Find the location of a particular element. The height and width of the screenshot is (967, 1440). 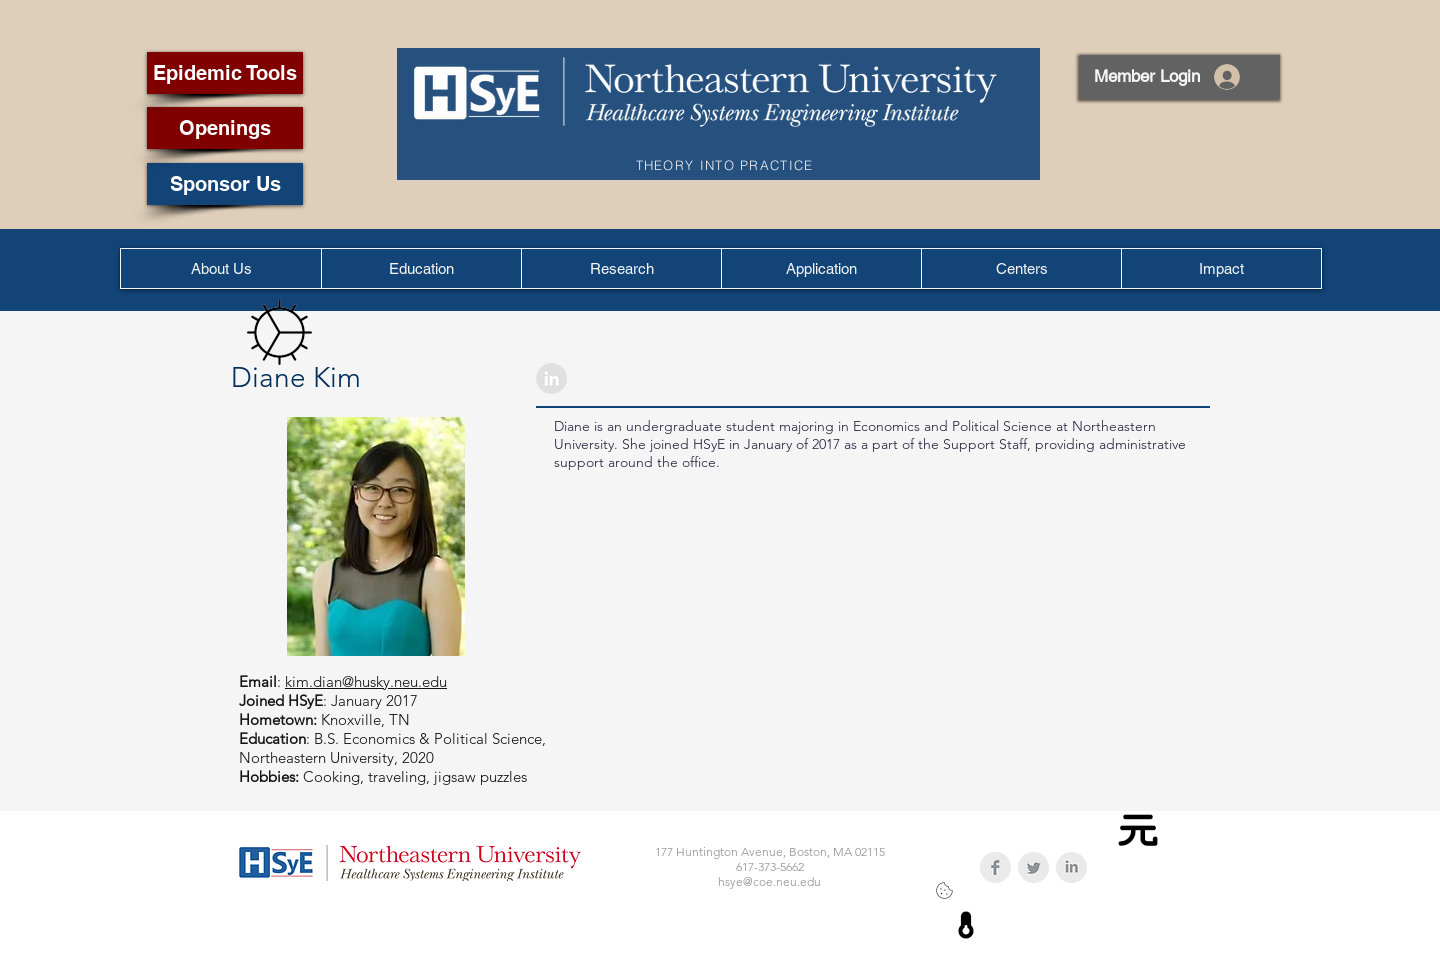

access settings or preferences is located at coordinates (279, 332).